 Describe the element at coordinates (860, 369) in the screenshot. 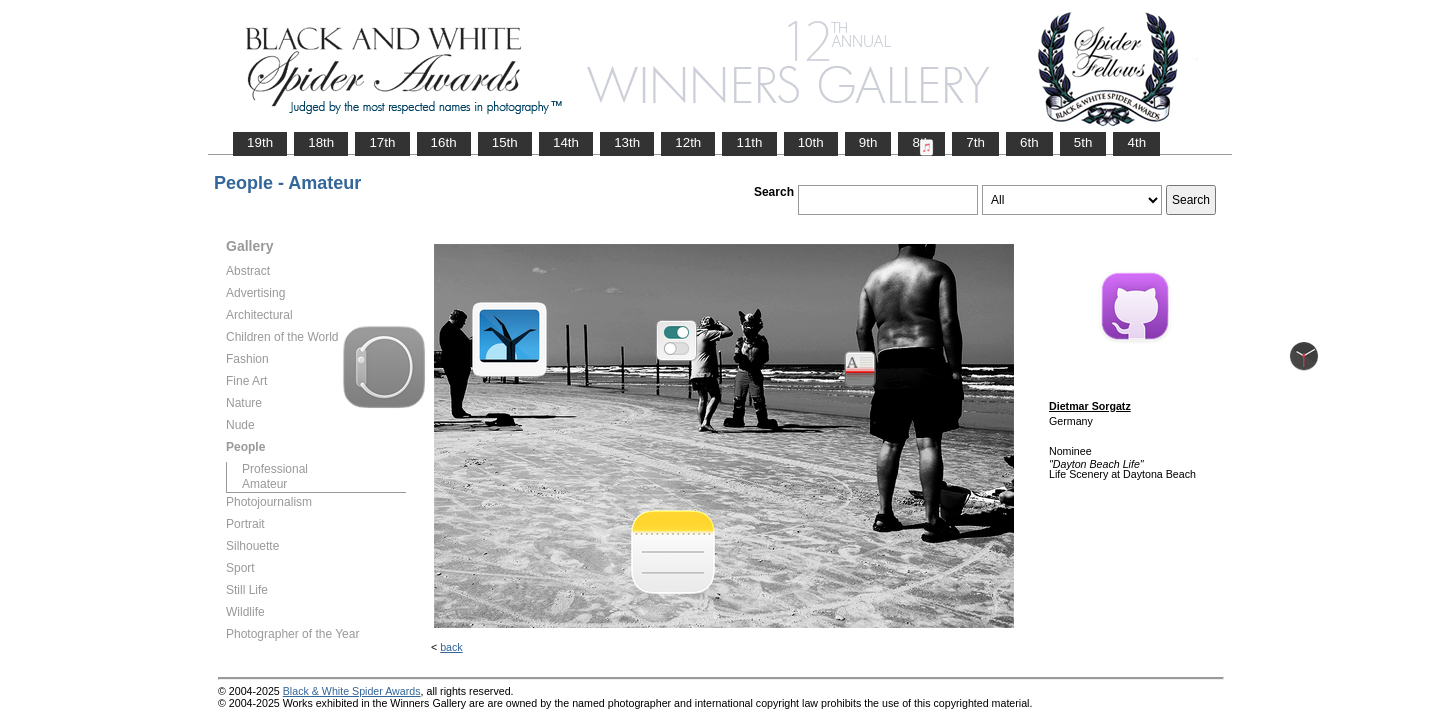

I see `open document scanner app` at that location.